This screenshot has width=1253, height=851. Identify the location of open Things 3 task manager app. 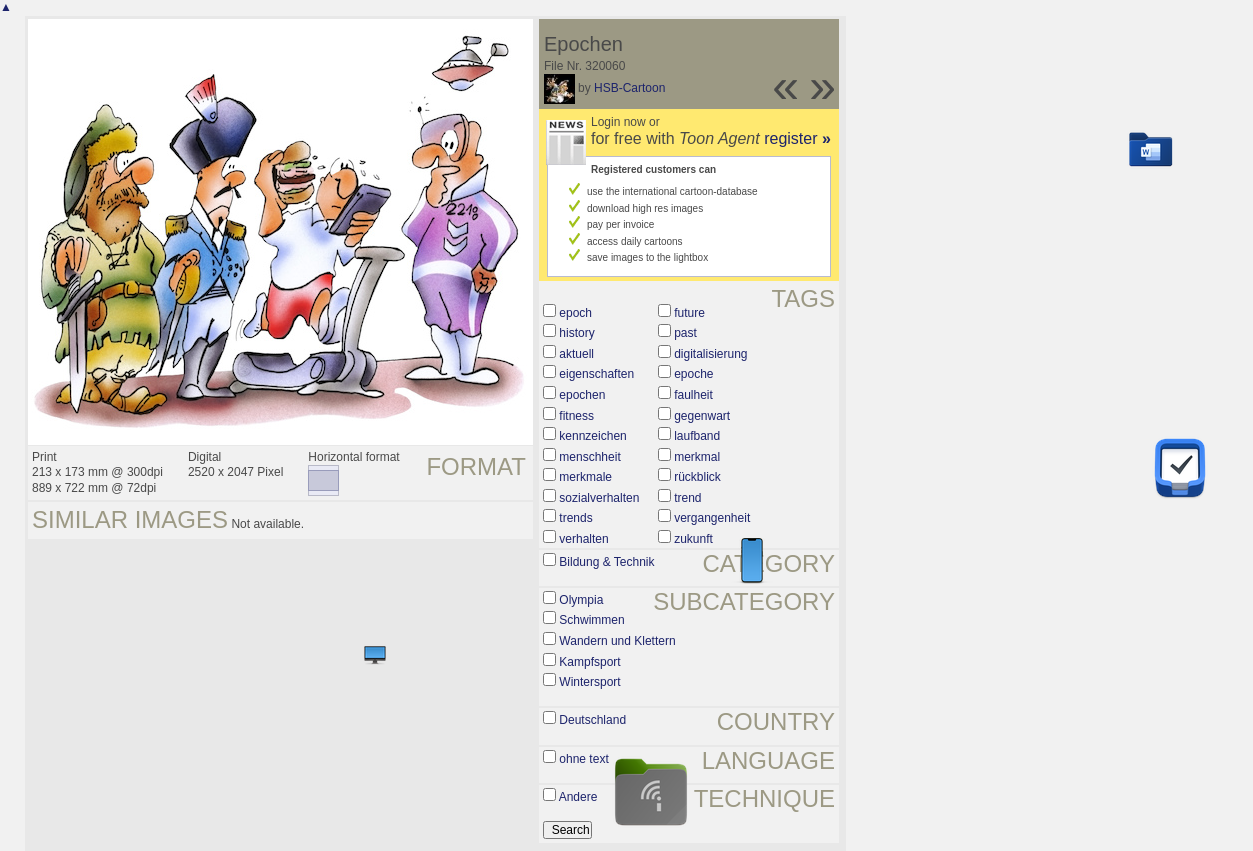
(1180, 468).